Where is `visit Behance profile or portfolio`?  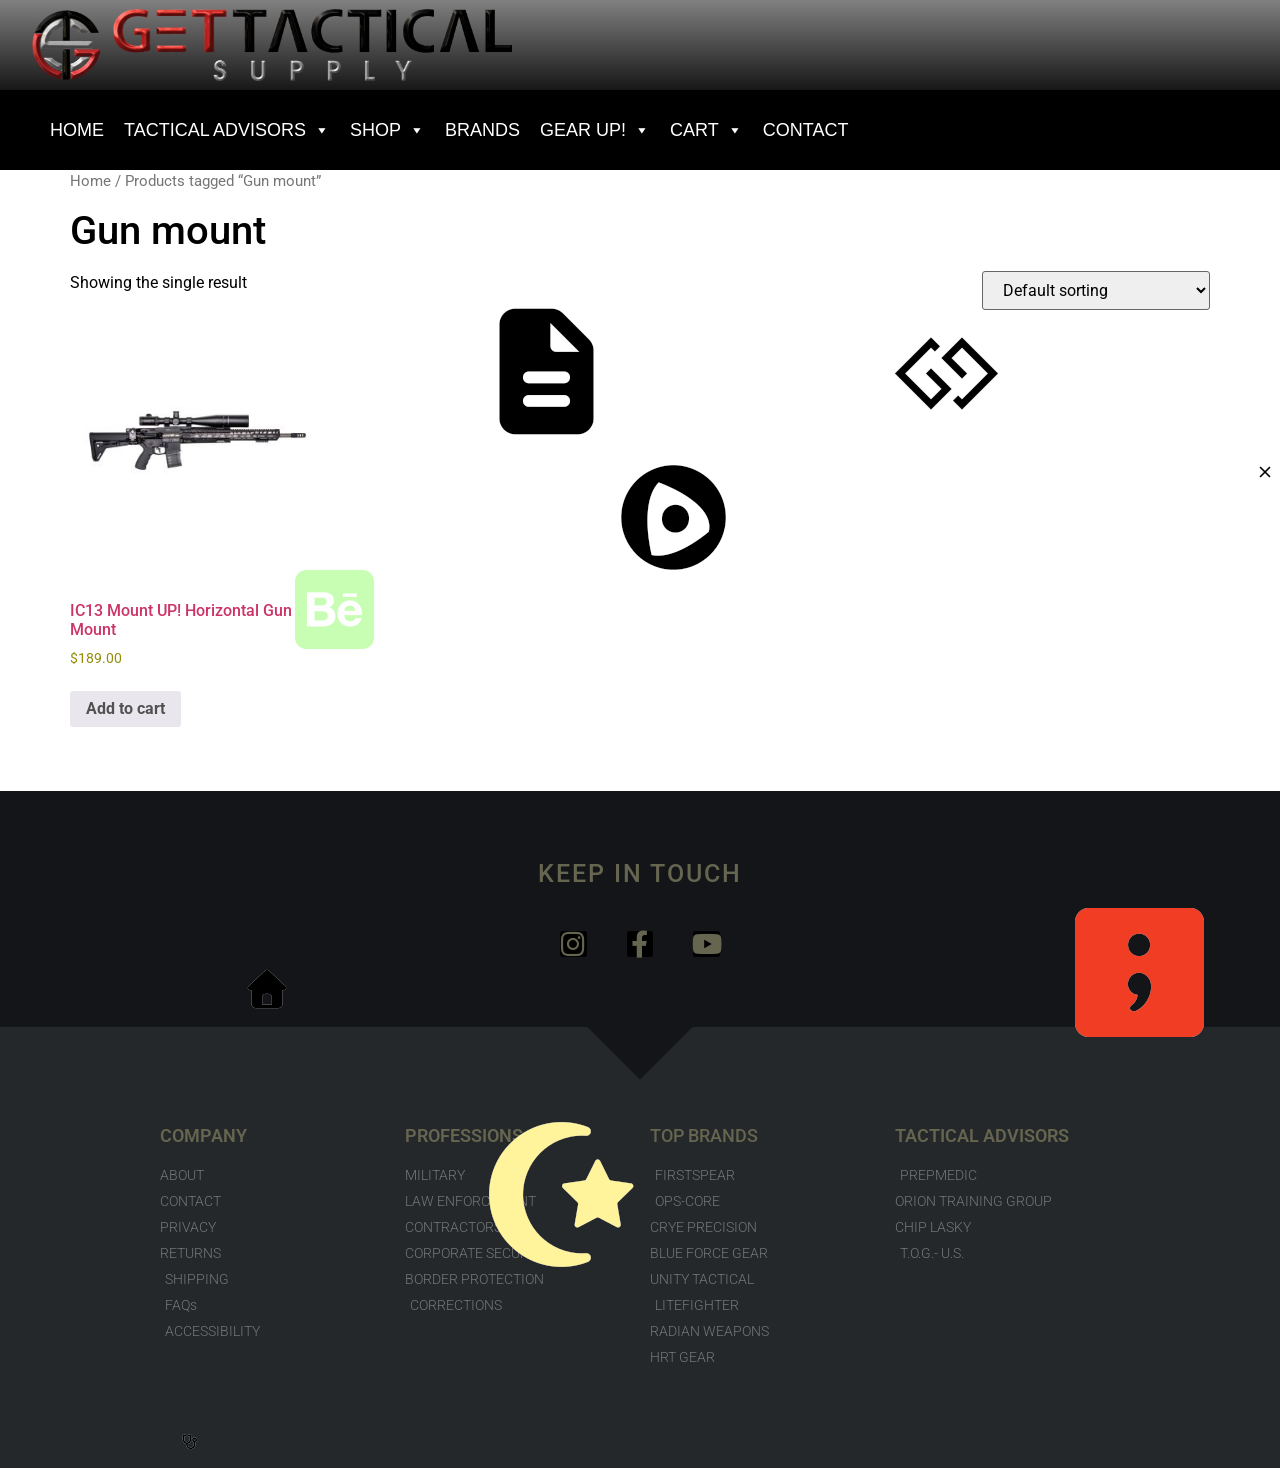 visit Behance profile or portfolio is located at coordinates (334, 609).